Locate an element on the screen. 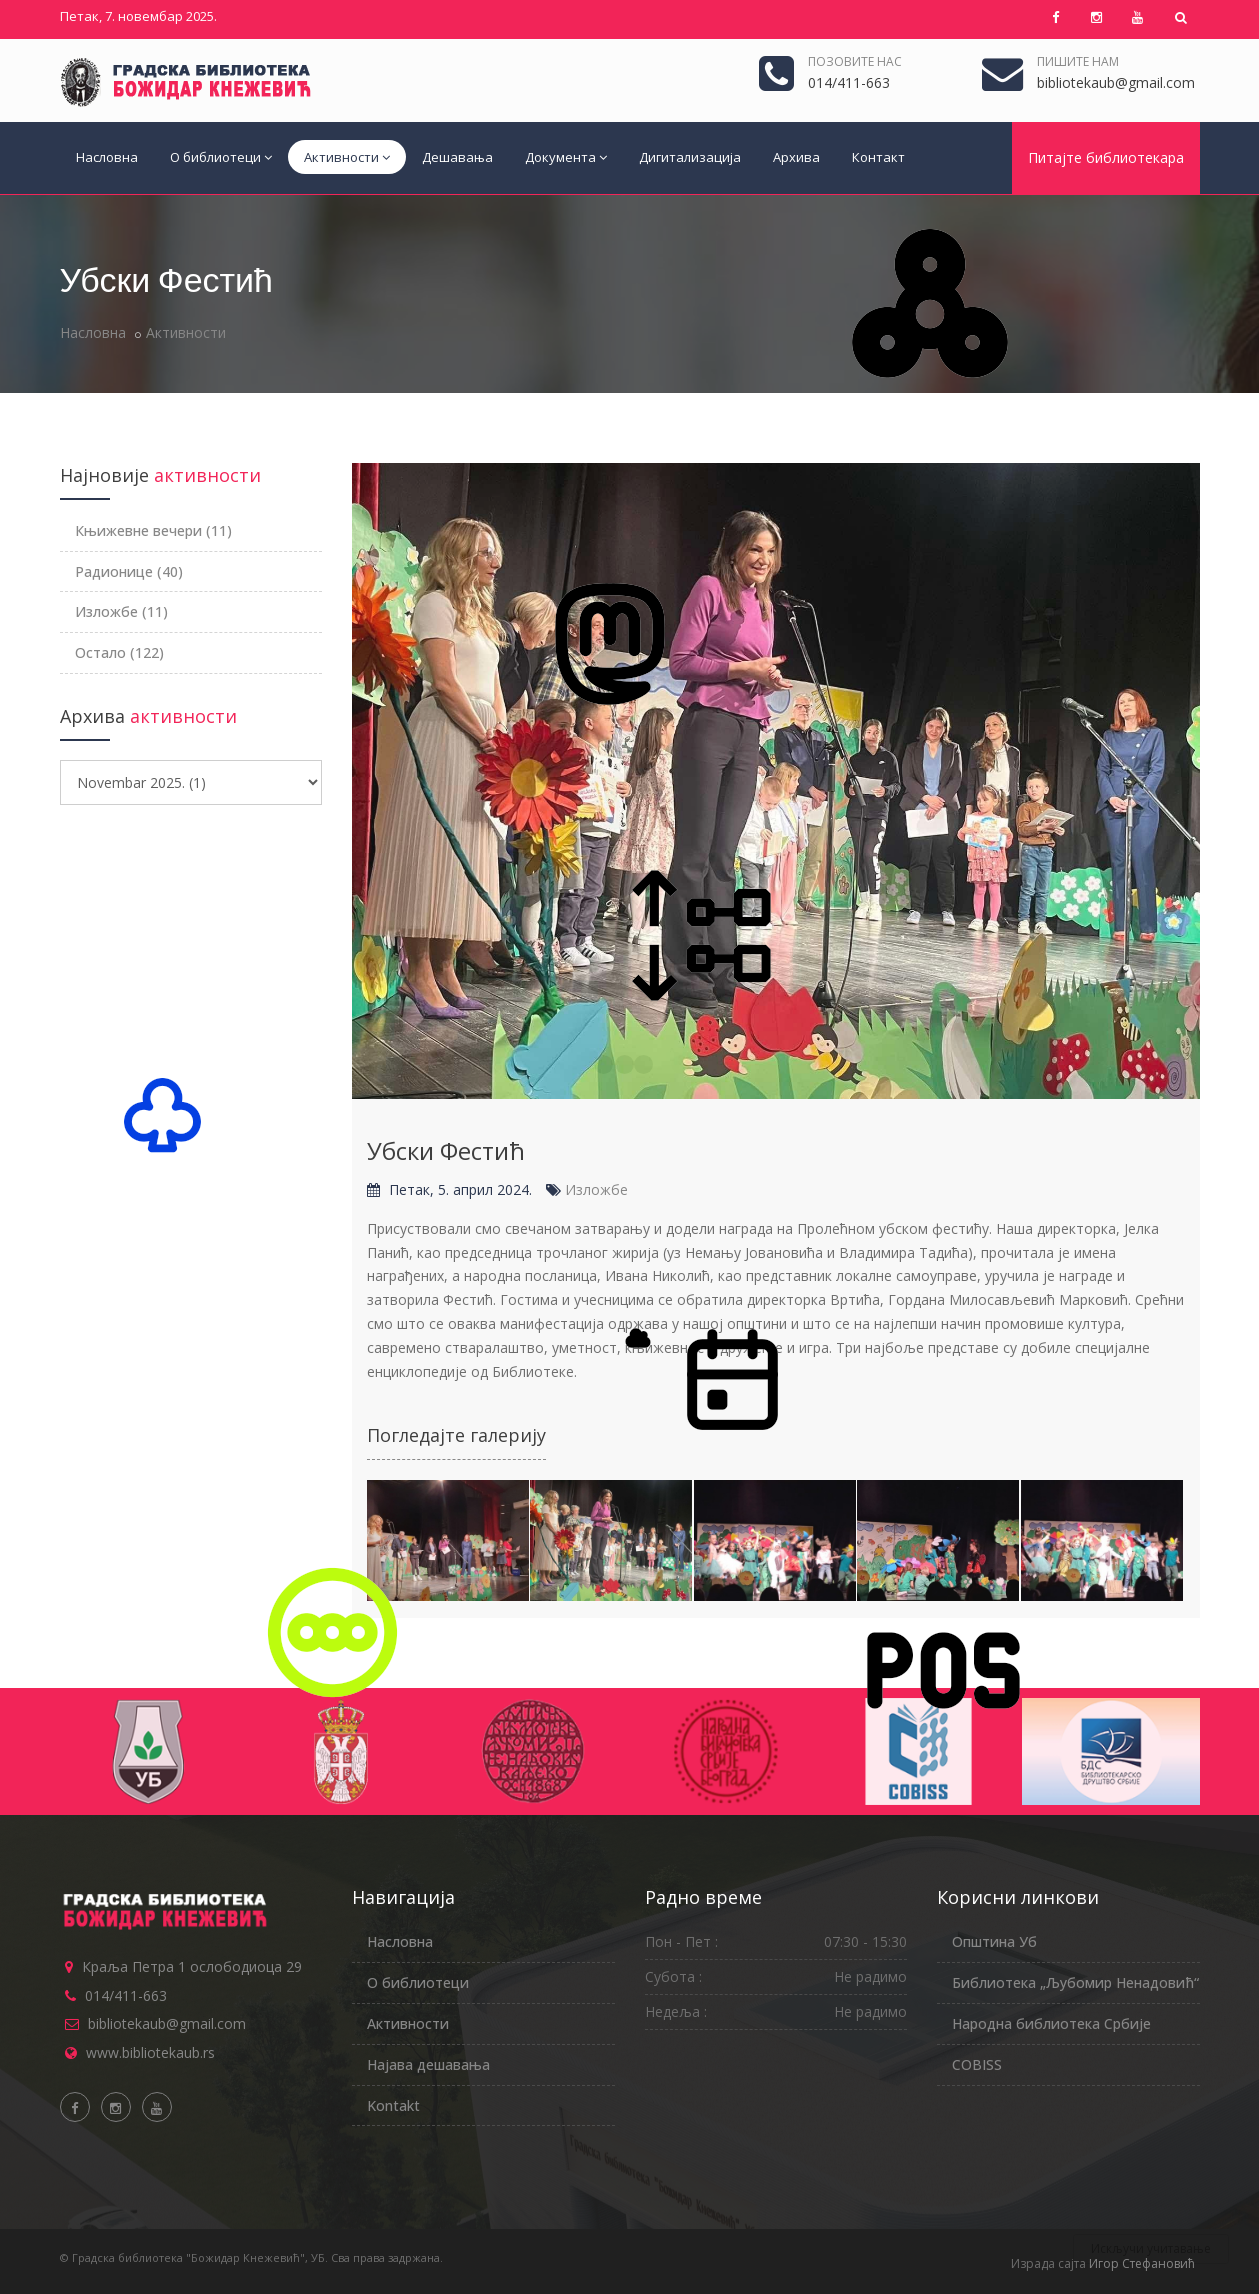 The image size is (1259, 2294). open Letterboxd app is located at coordinates (332, 1632).